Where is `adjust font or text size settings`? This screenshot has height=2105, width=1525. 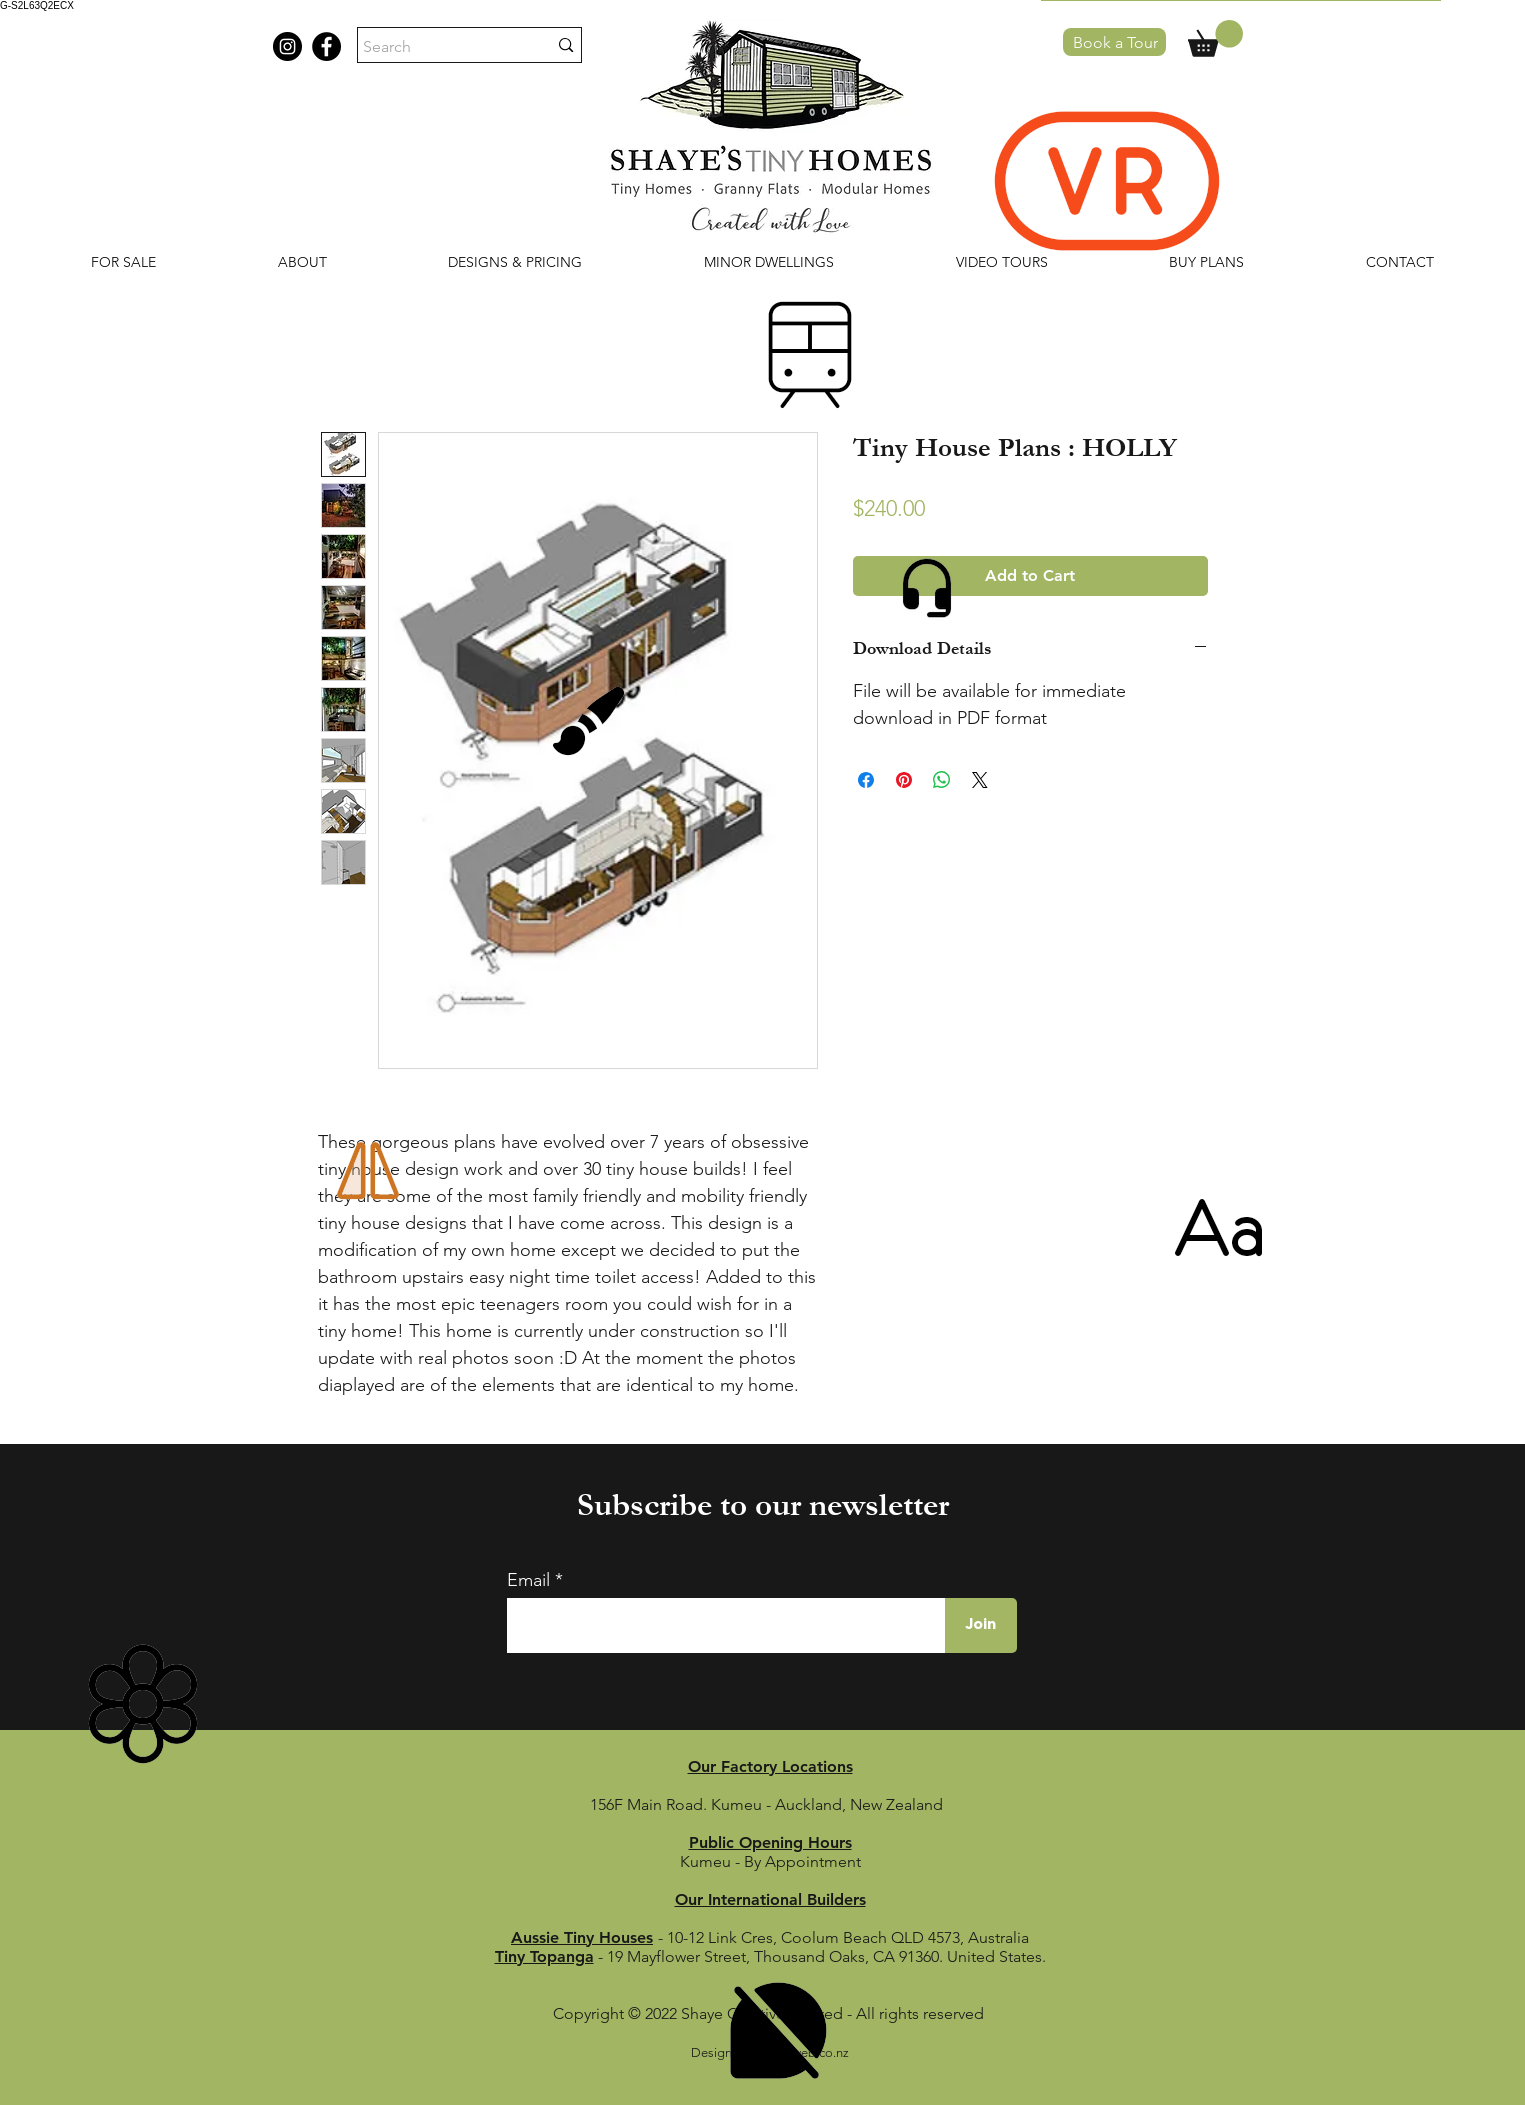 adjust font or text size settings is located at coordinates (1220, 1229).